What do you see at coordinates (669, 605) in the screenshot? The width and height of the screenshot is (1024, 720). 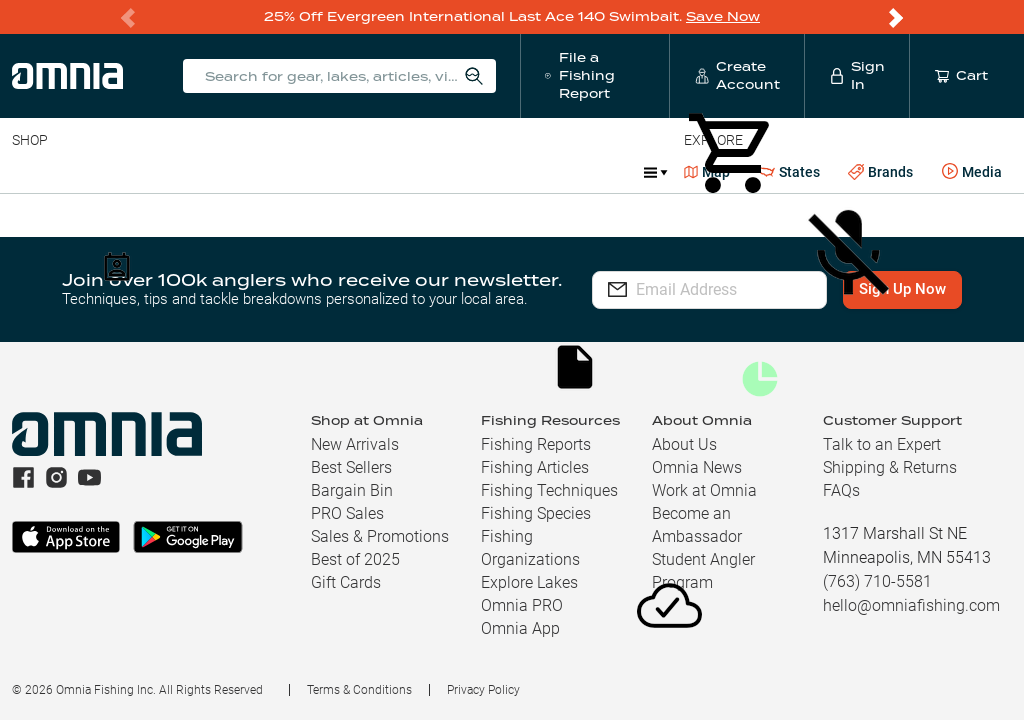 I see `file successfully uploaded to cloud` at bounding box center [669, 605].